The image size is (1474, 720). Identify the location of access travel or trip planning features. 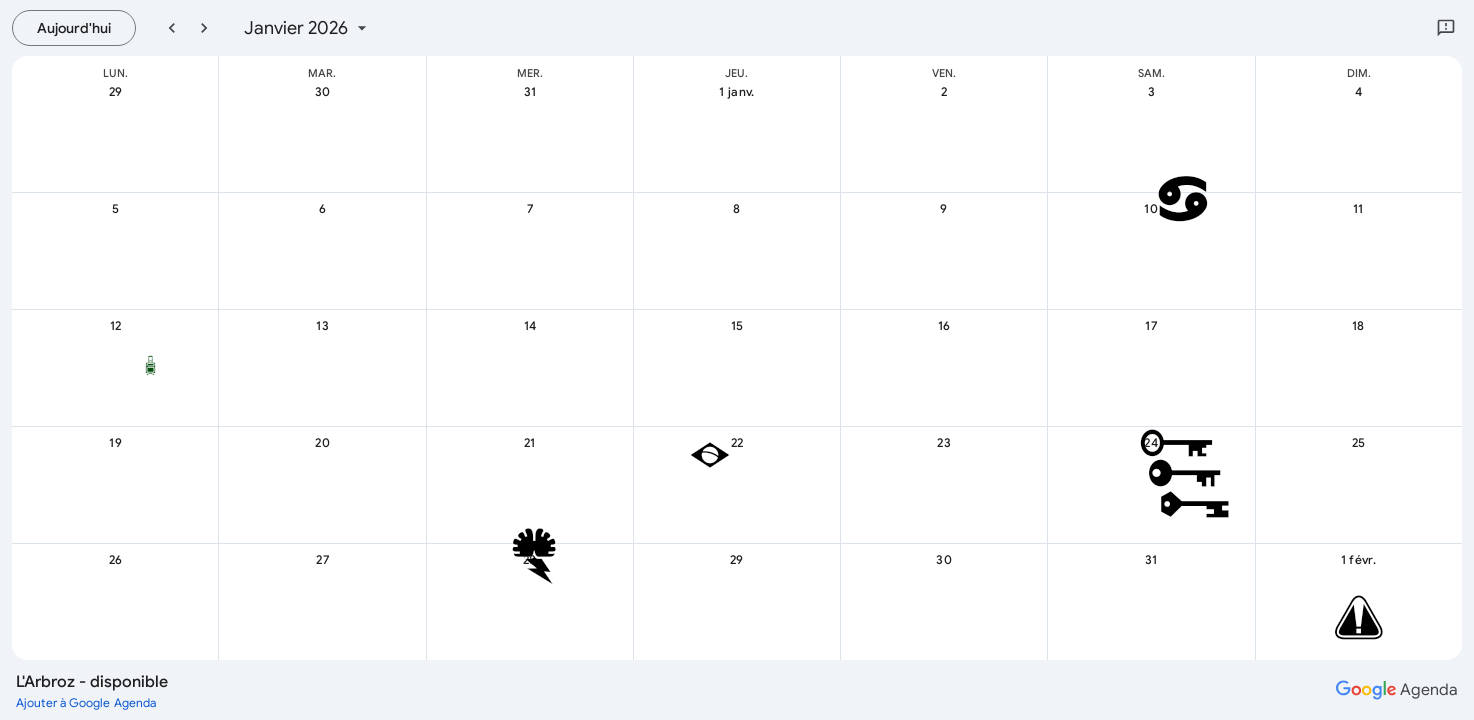
(150, 365).